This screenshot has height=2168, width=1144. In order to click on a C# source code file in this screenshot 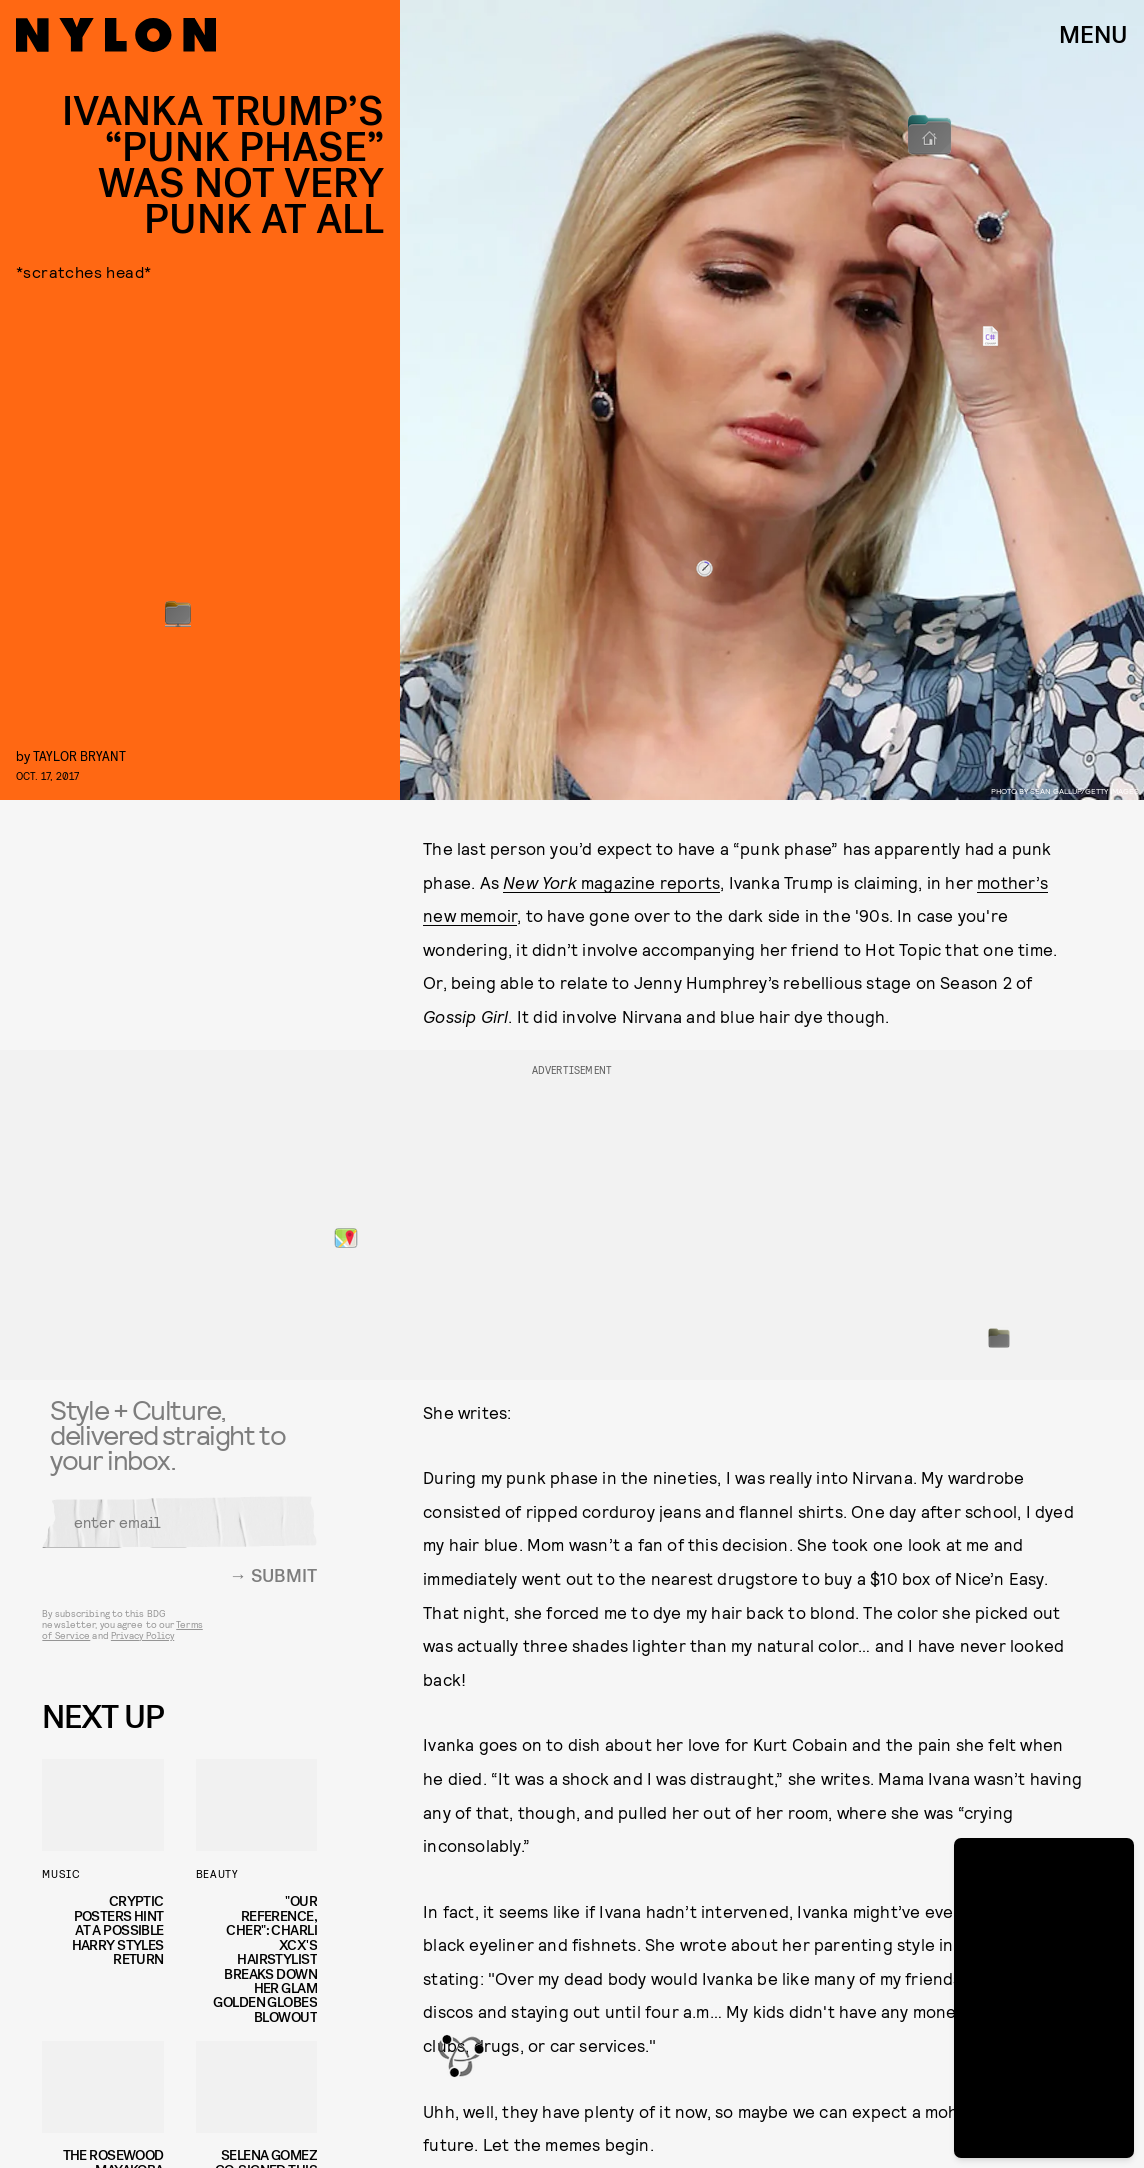, I will do `click(990, 336)`.